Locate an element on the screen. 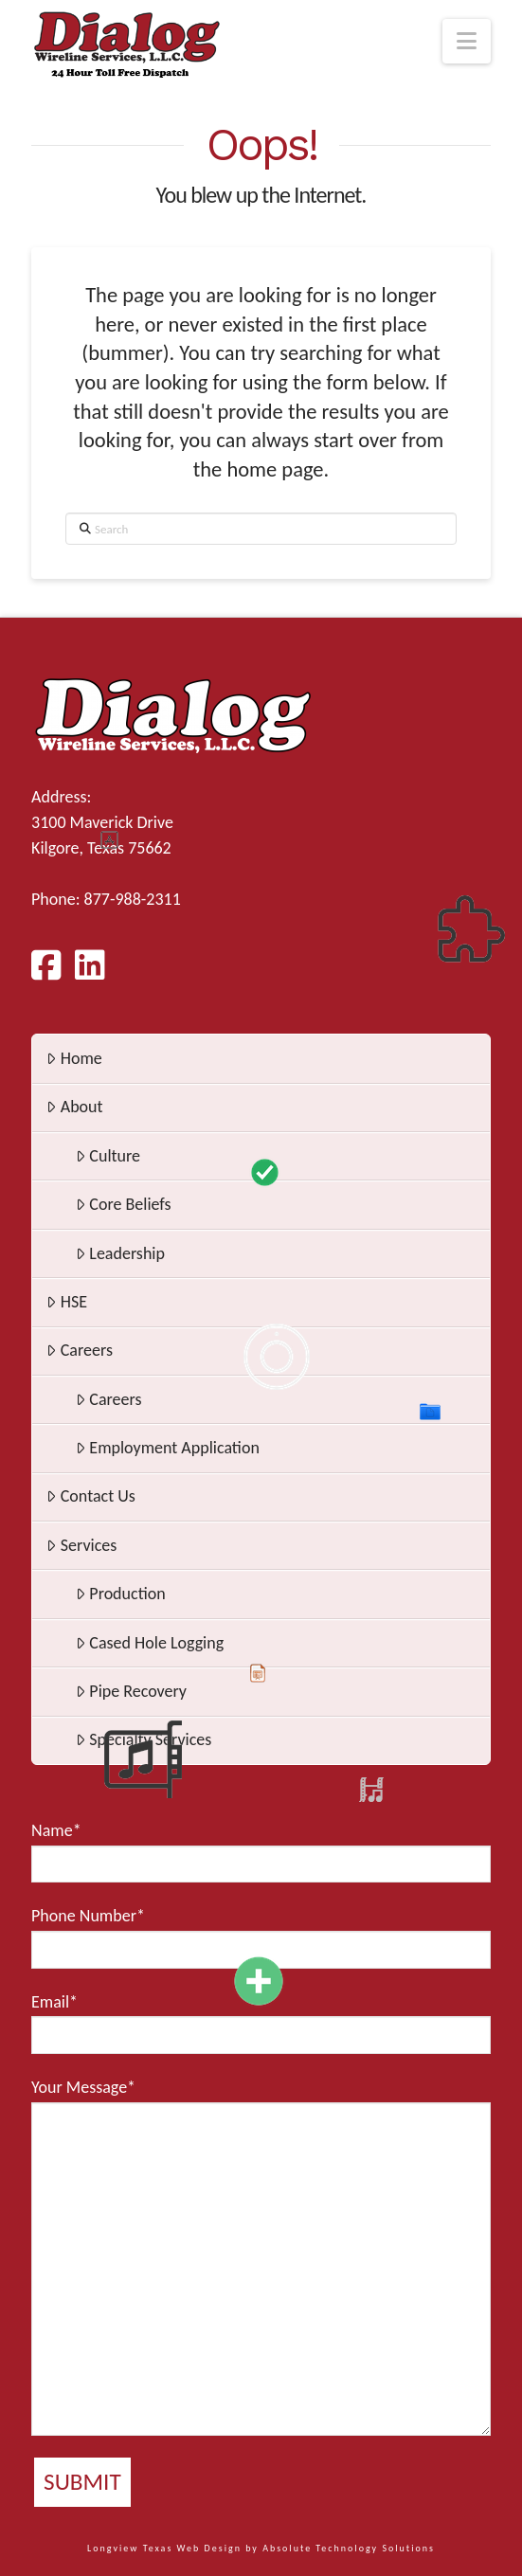 Image resolution: width=522 pixels, height=2576 pixels. indicates a newly added file in version control is located at coordinates (259, 1981).